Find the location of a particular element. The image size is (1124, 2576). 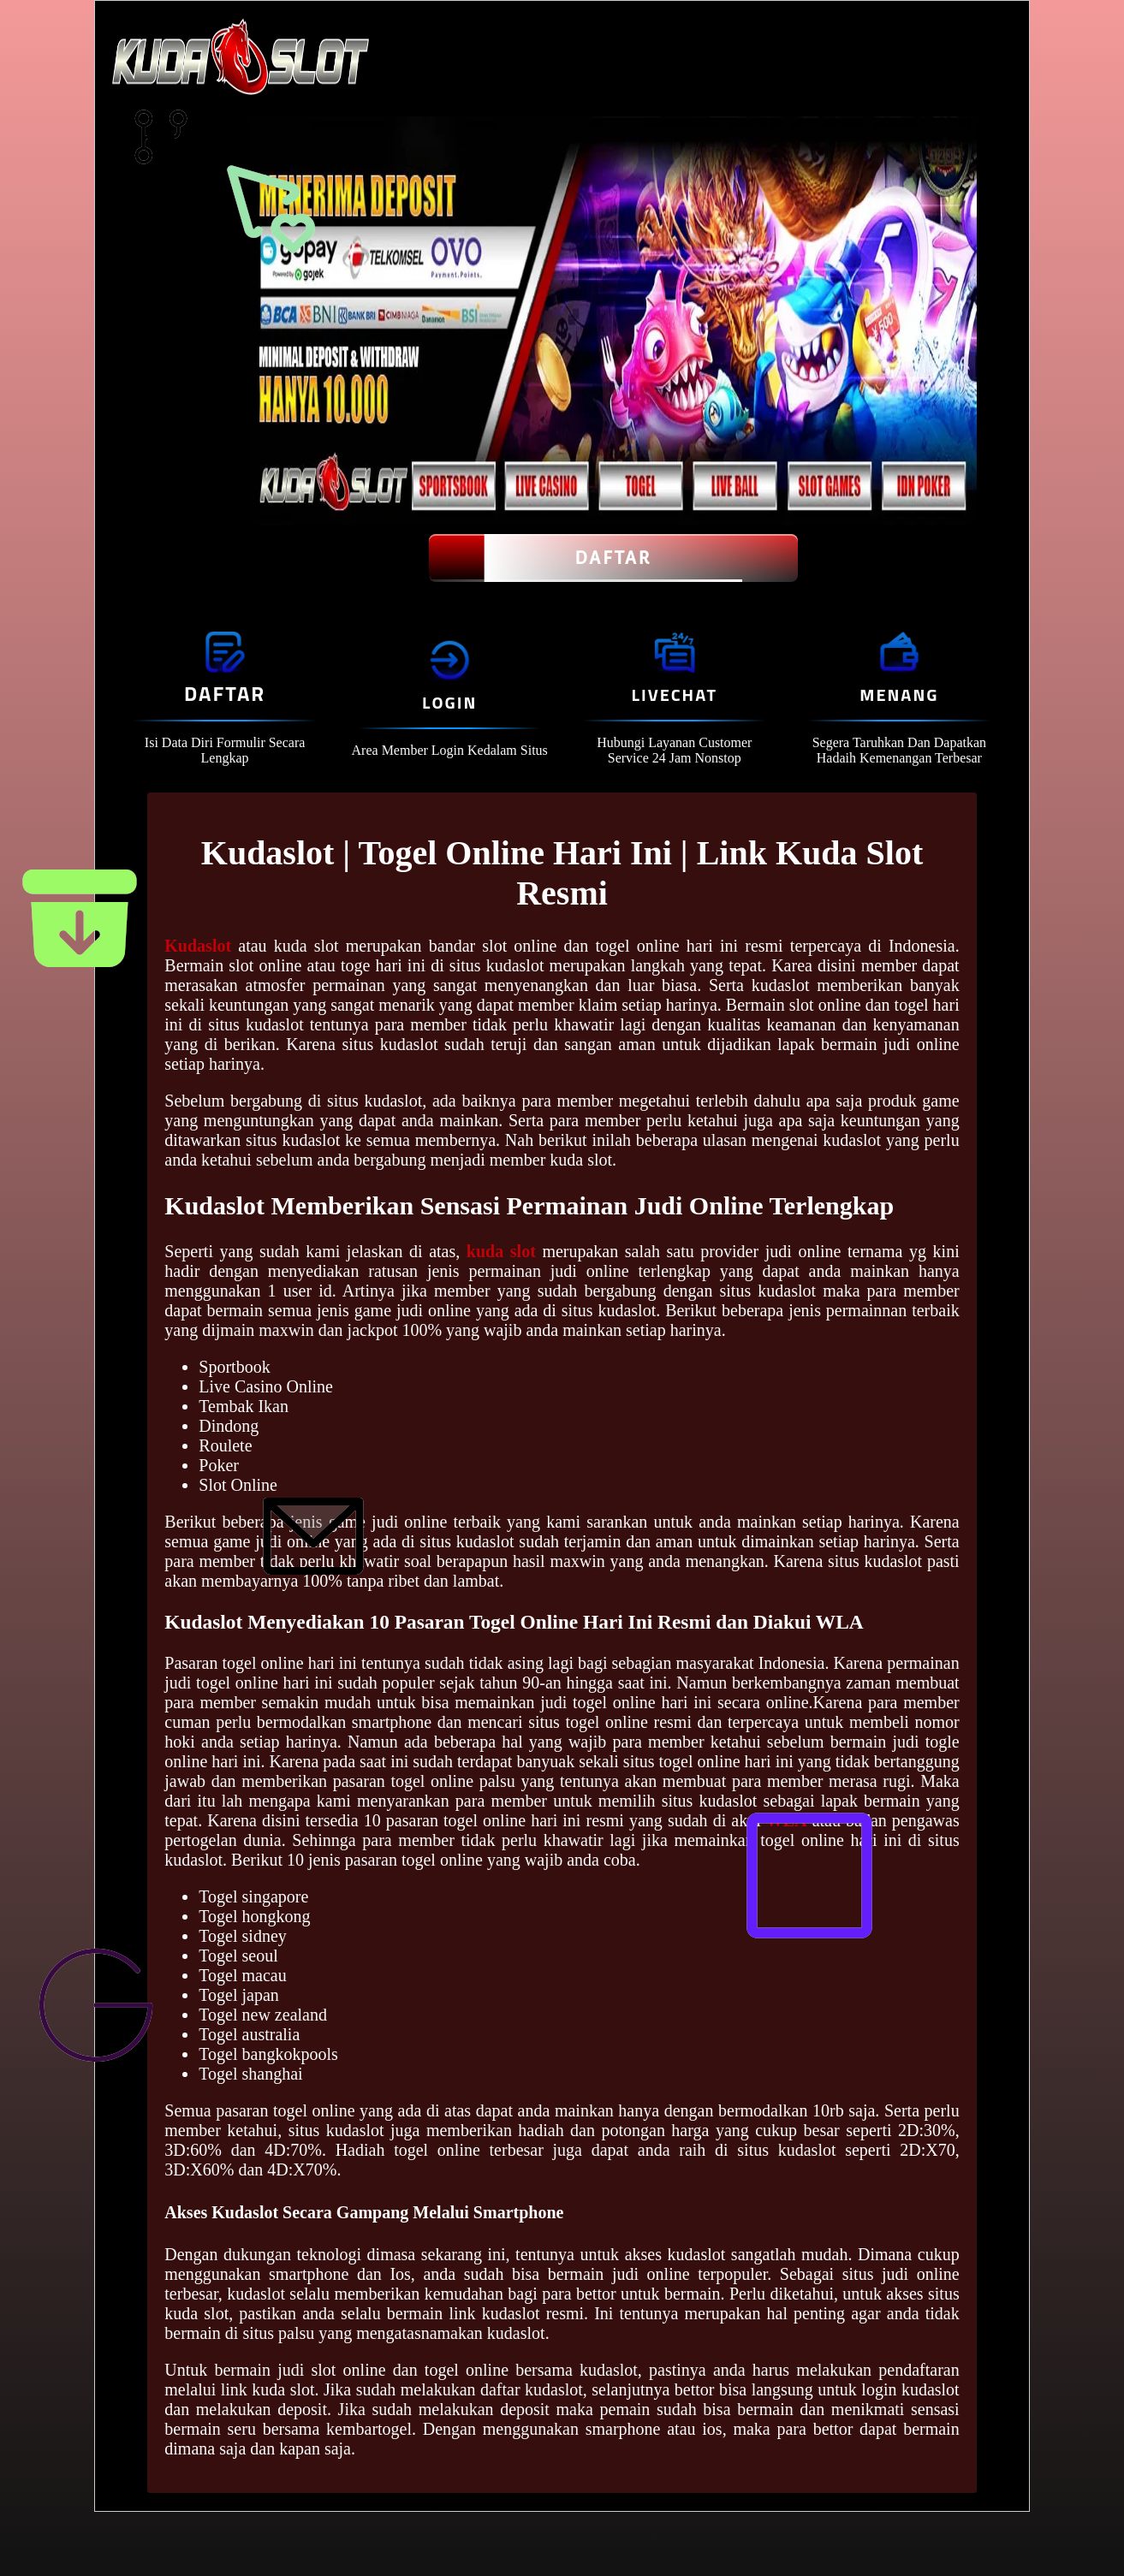

add to favorites with cursor selection is located at coordinates (266, 205).